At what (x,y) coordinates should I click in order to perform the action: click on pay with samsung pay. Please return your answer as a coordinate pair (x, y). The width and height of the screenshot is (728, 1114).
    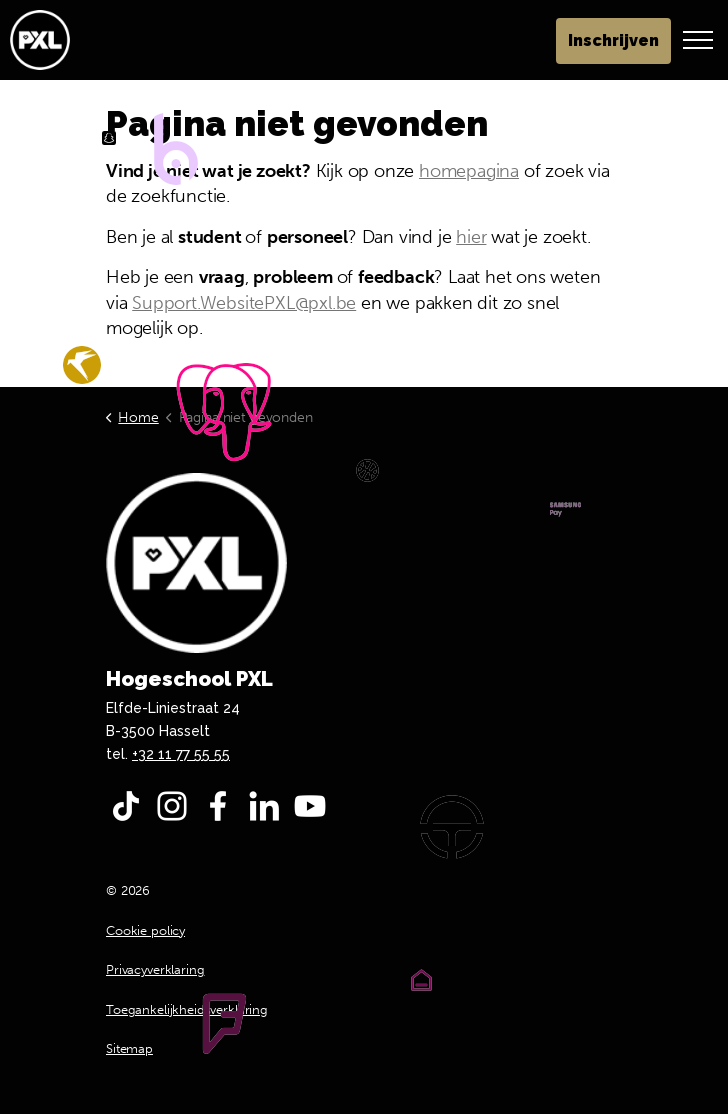
    Looking at the image, I should click on (565, 509).